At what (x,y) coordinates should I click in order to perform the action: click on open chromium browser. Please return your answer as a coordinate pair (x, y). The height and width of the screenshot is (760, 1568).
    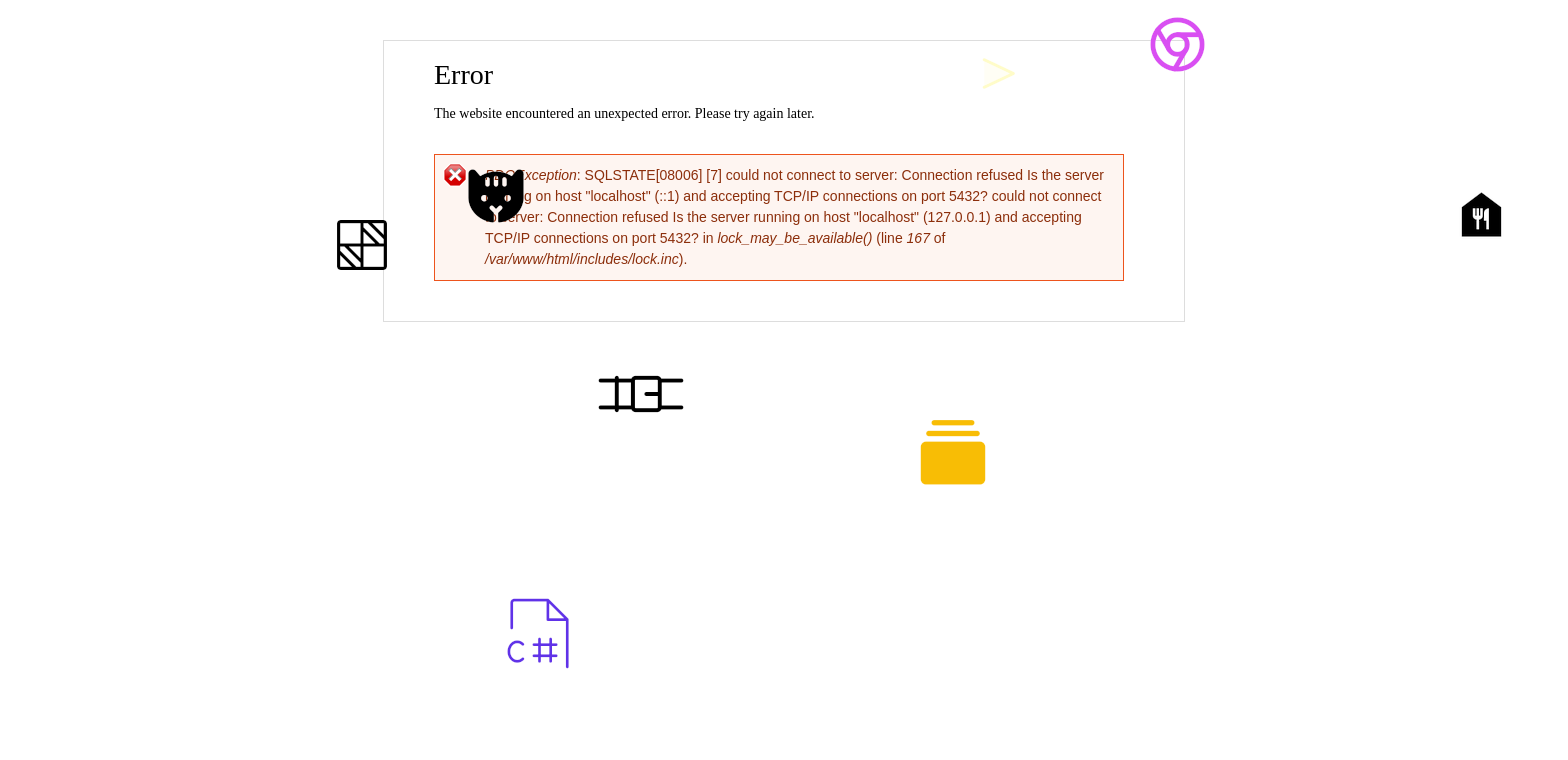
    Looking at the image, I should click on (1177, 44).